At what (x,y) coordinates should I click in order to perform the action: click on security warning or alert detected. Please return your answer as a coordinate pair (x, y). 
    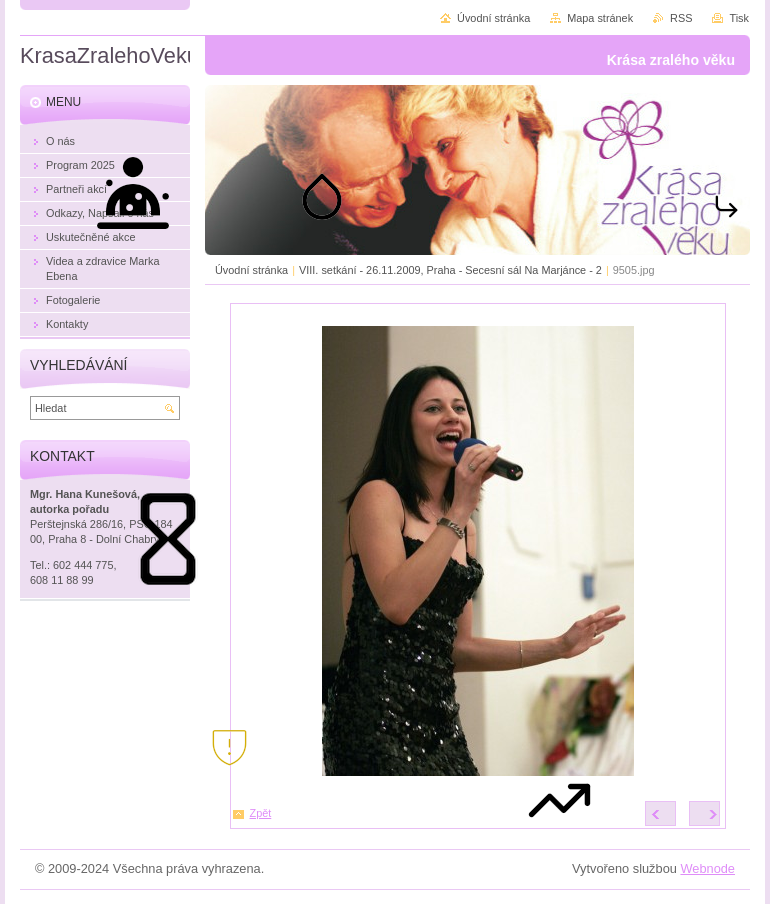
    Looking at the image, I should click on (229, 745).